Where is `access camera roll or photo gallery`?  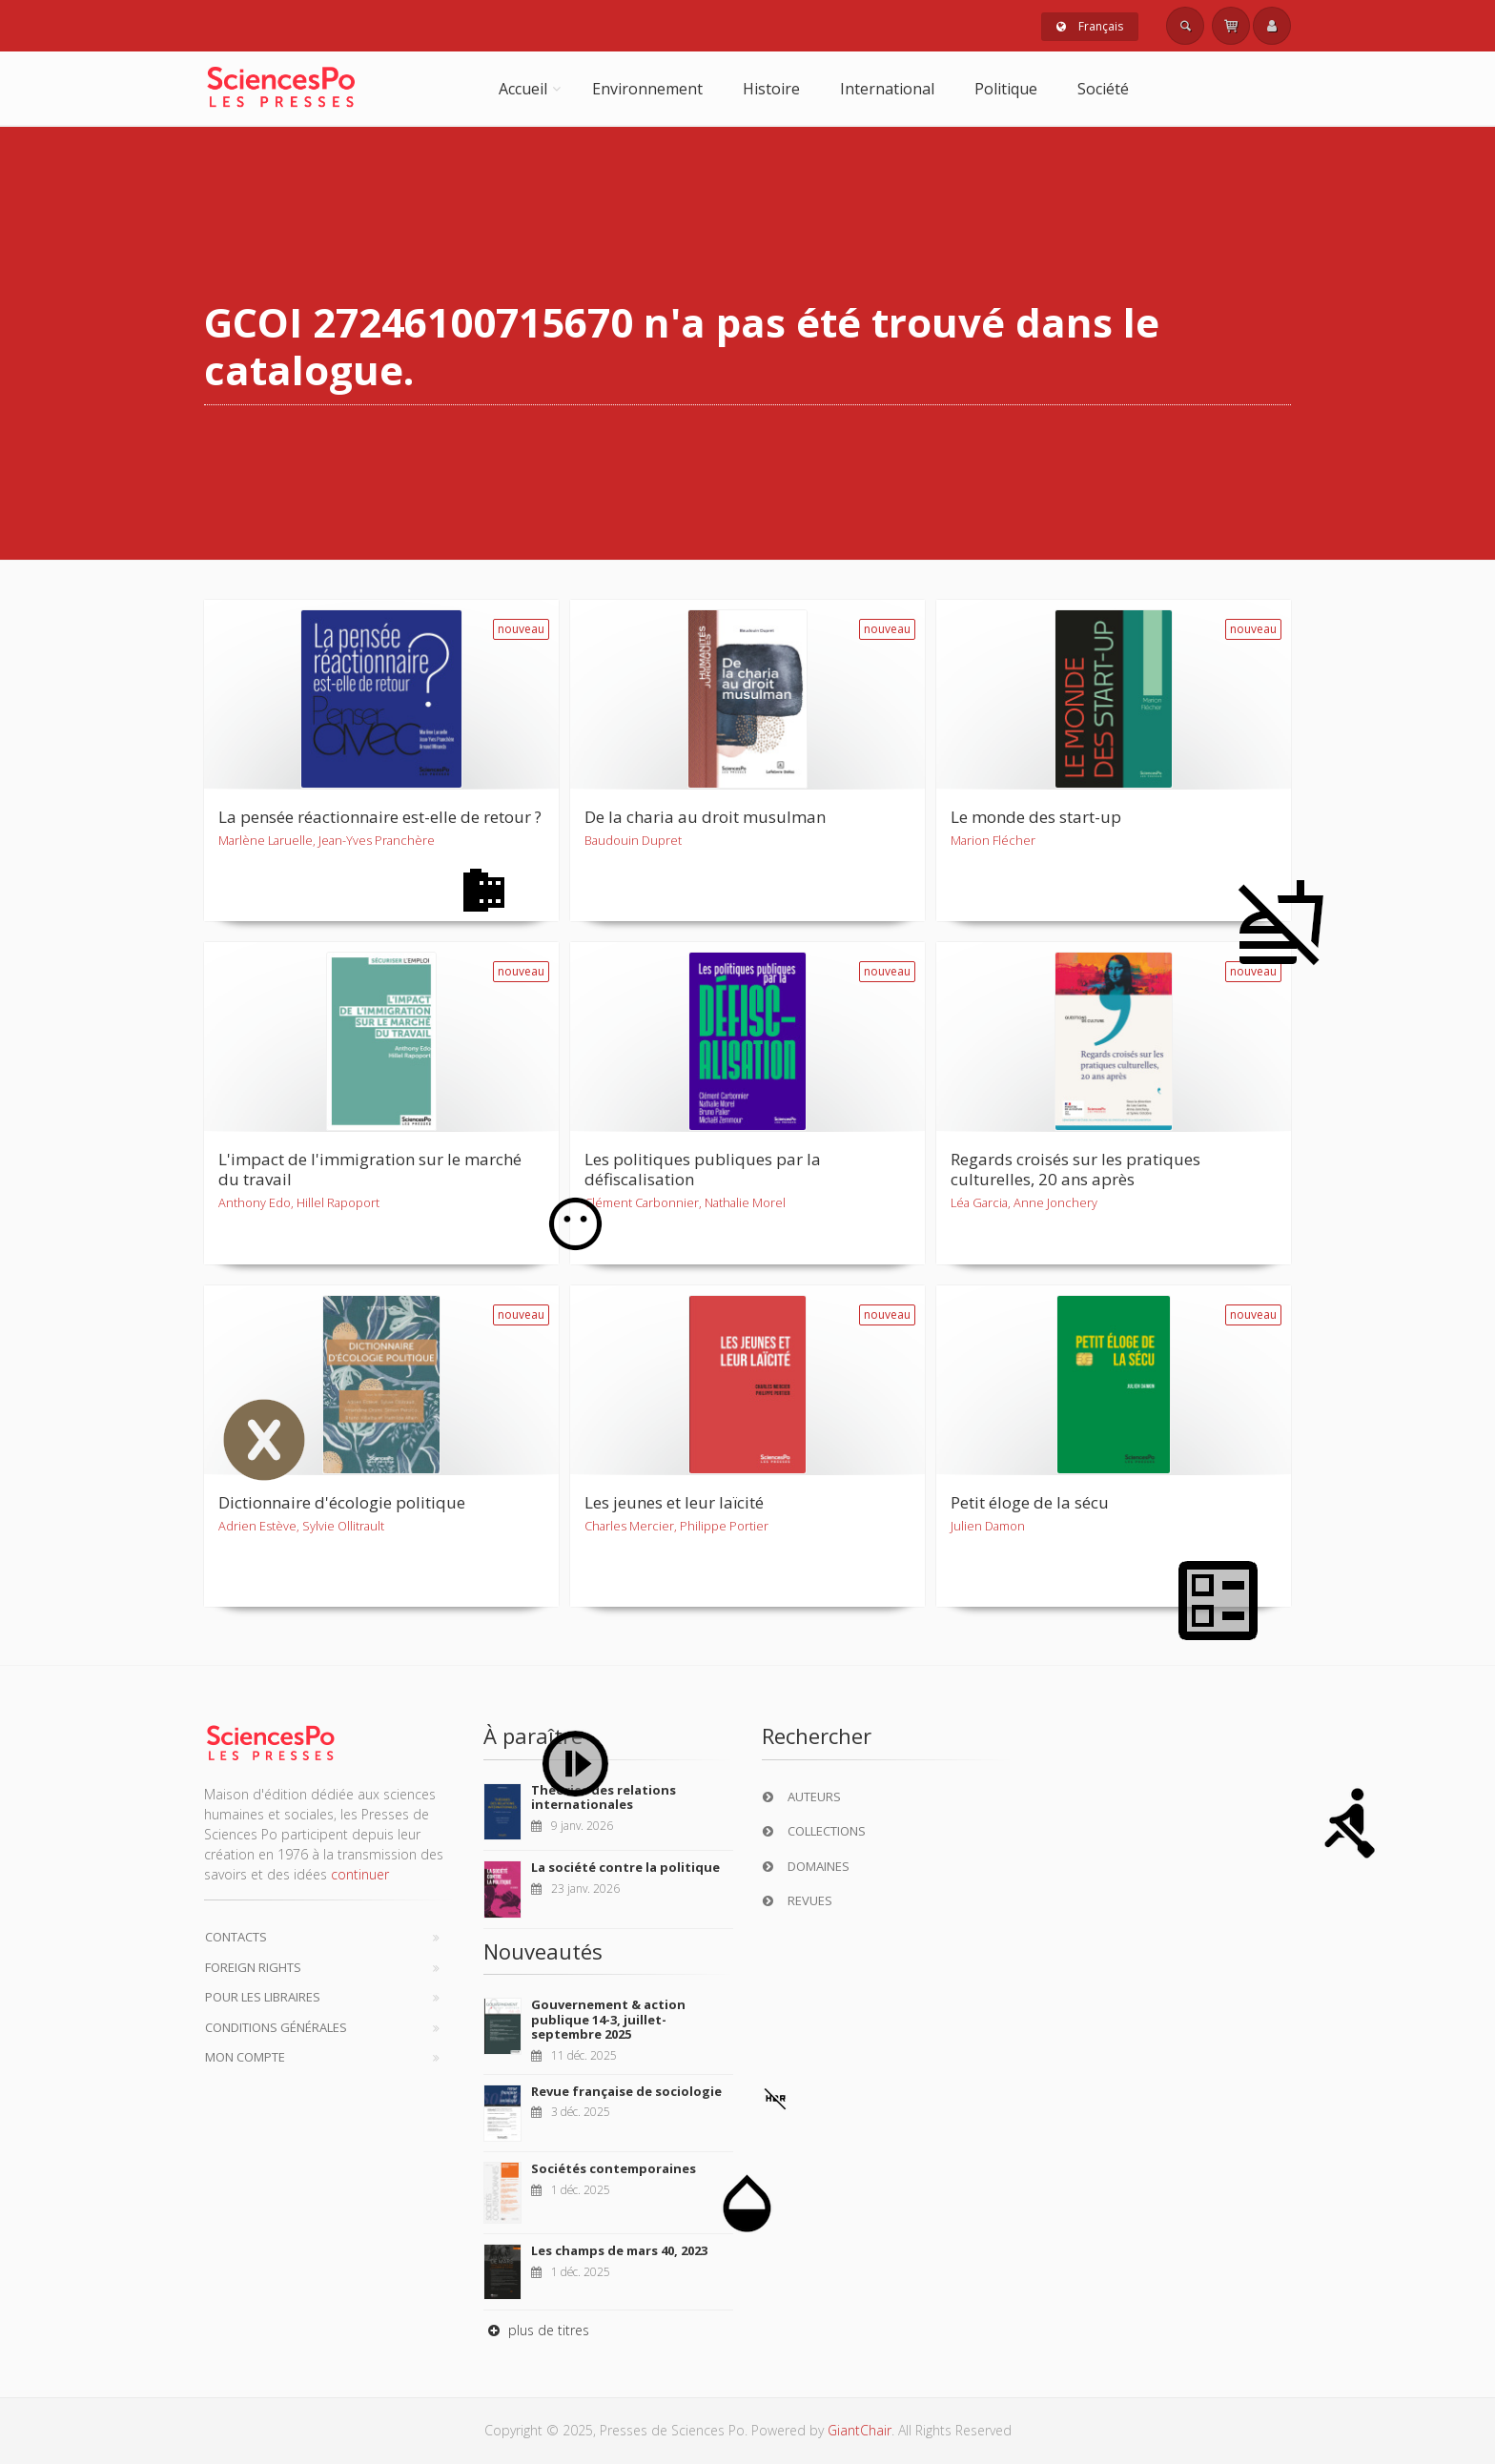
access camera roll or photo gallery is located at coordinates (483, 891).